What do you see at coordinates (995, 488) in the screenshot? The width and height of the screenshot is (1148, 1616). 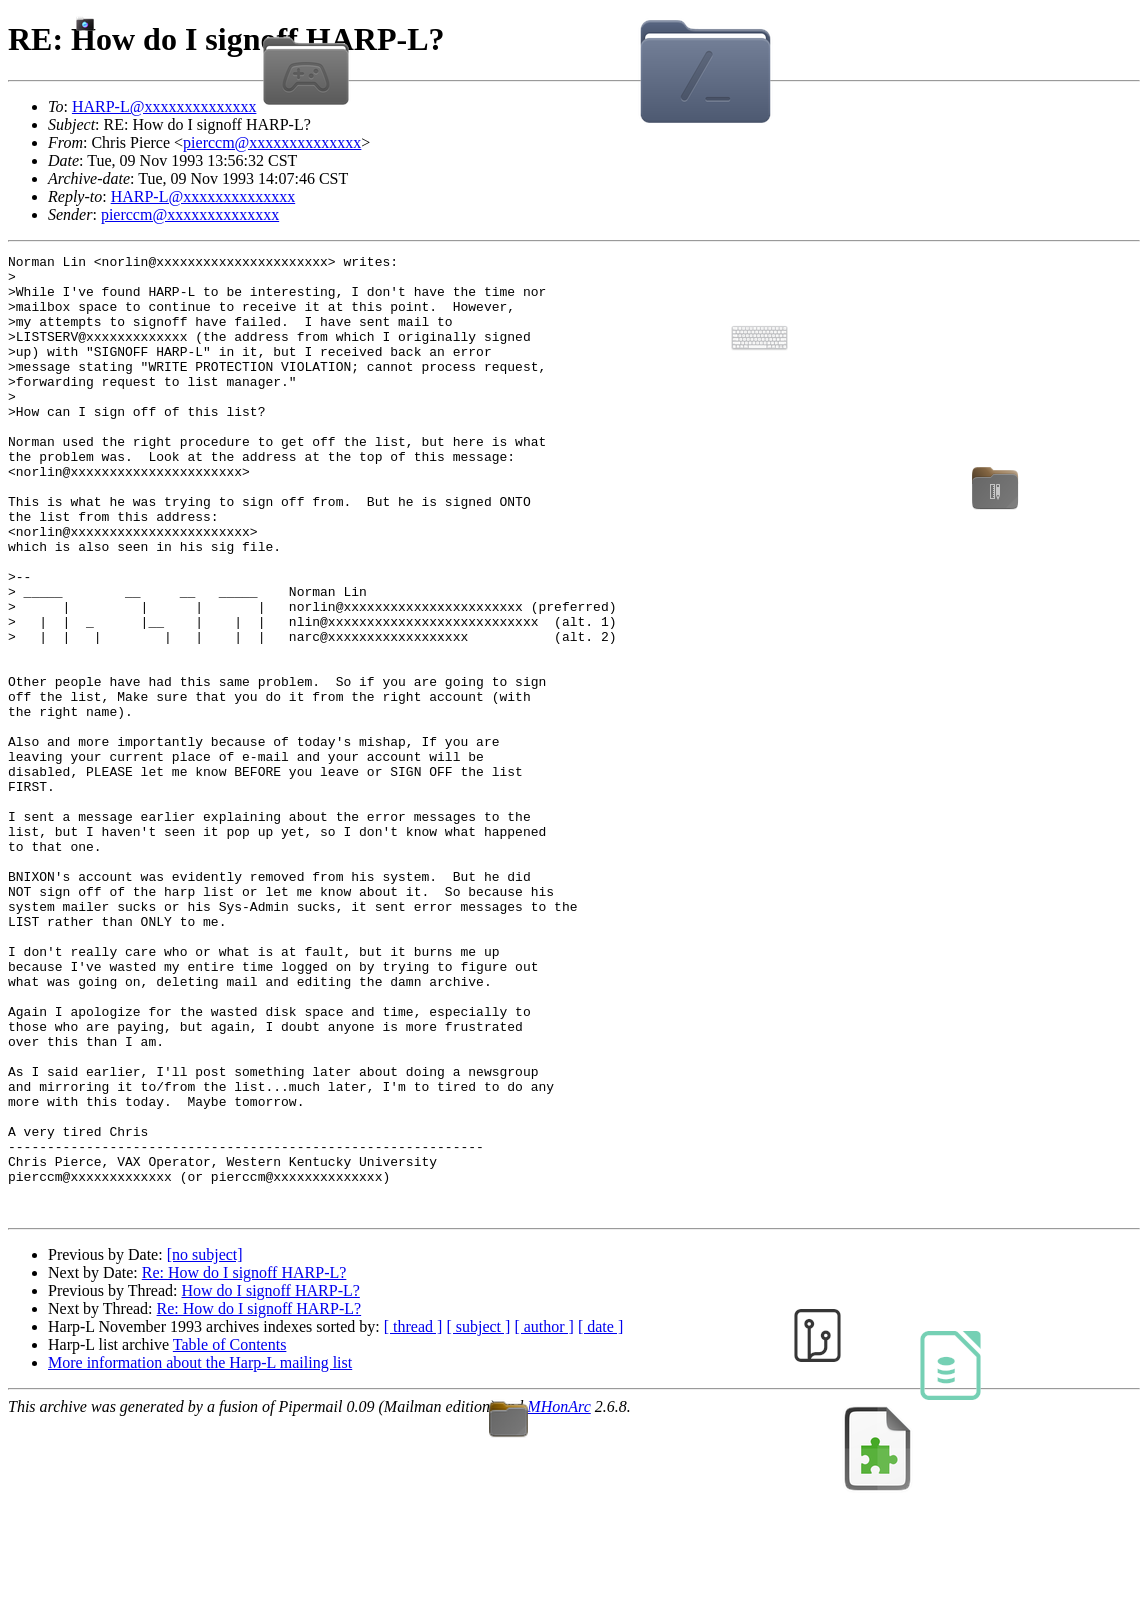 I see `open templates folder` at bounding box center [995, 488].